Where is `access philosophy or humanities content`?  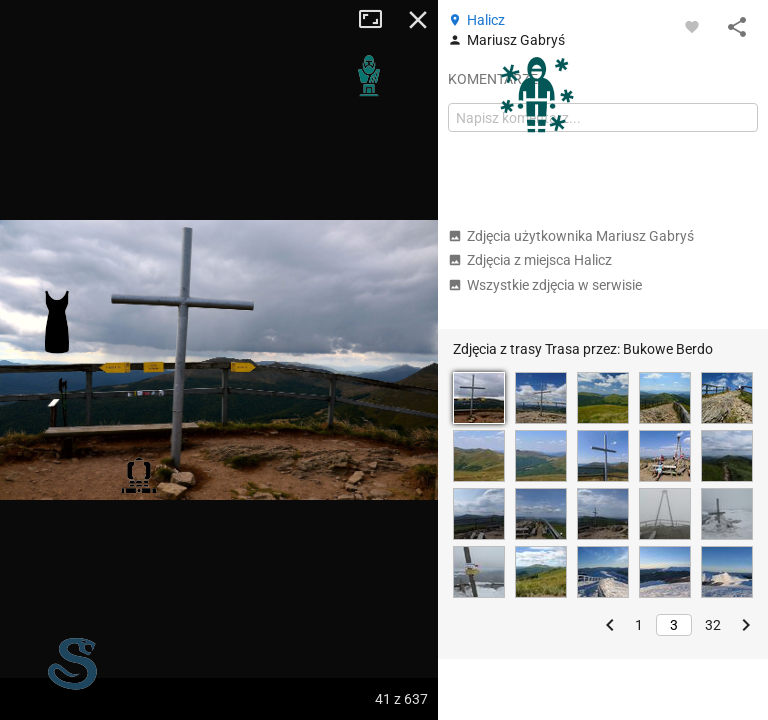 access philosophy or humanities content is located at coordinates (369, 75).